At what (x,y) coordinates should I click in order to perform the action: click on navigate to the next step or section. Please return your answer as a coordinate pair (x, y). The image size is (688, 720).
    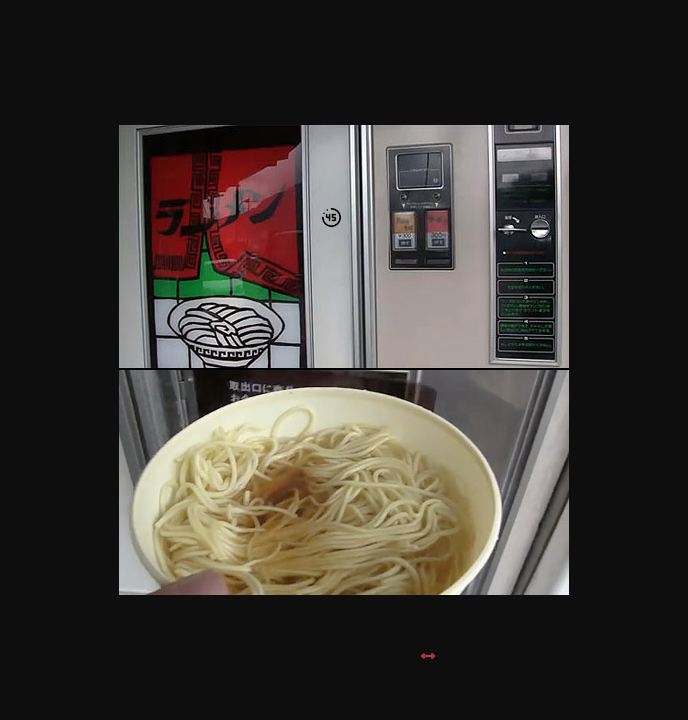
    Looking at the image, I should click on (428, 656).